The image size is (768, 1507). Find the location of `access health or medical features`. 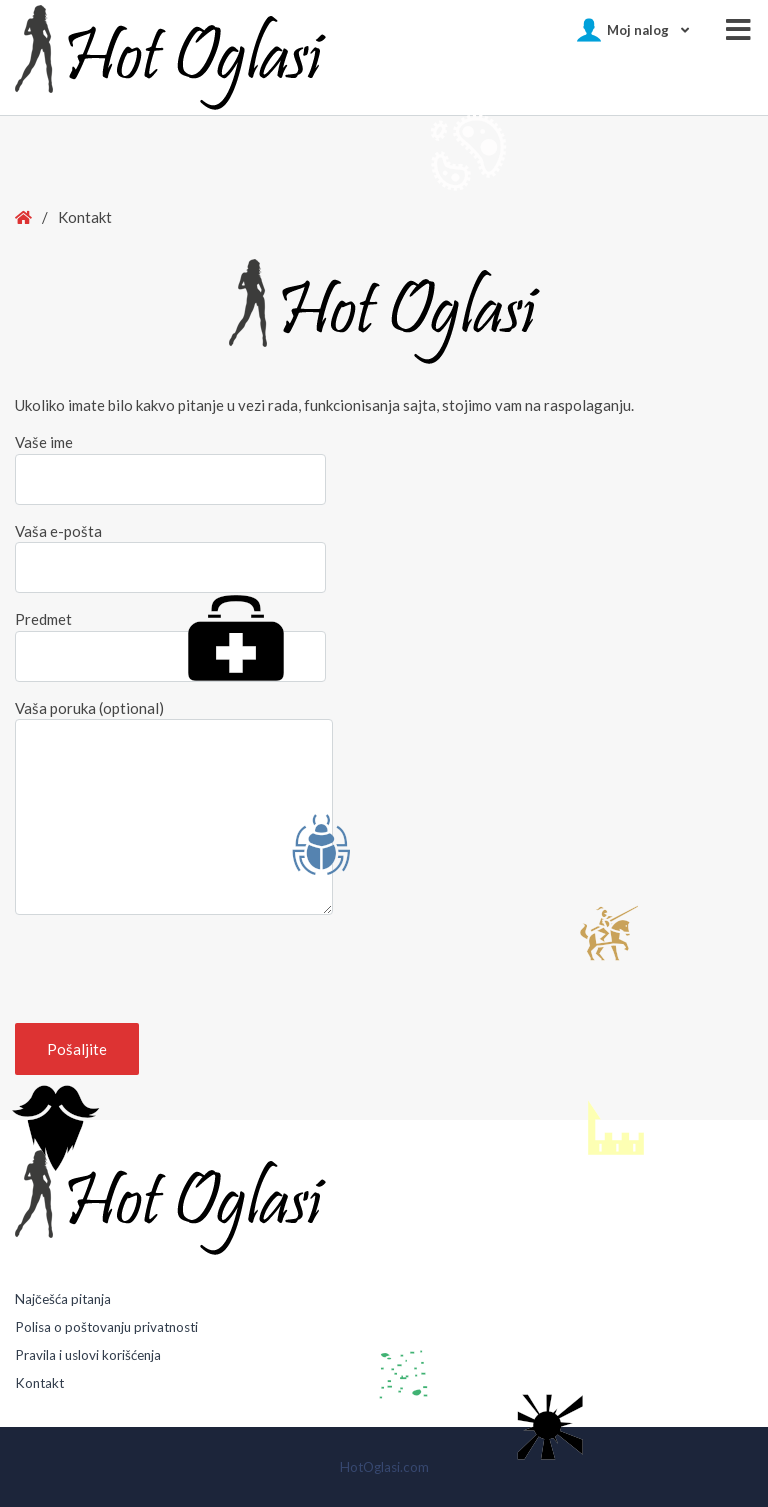

access health or medical features is located at coordinates (236, 633).